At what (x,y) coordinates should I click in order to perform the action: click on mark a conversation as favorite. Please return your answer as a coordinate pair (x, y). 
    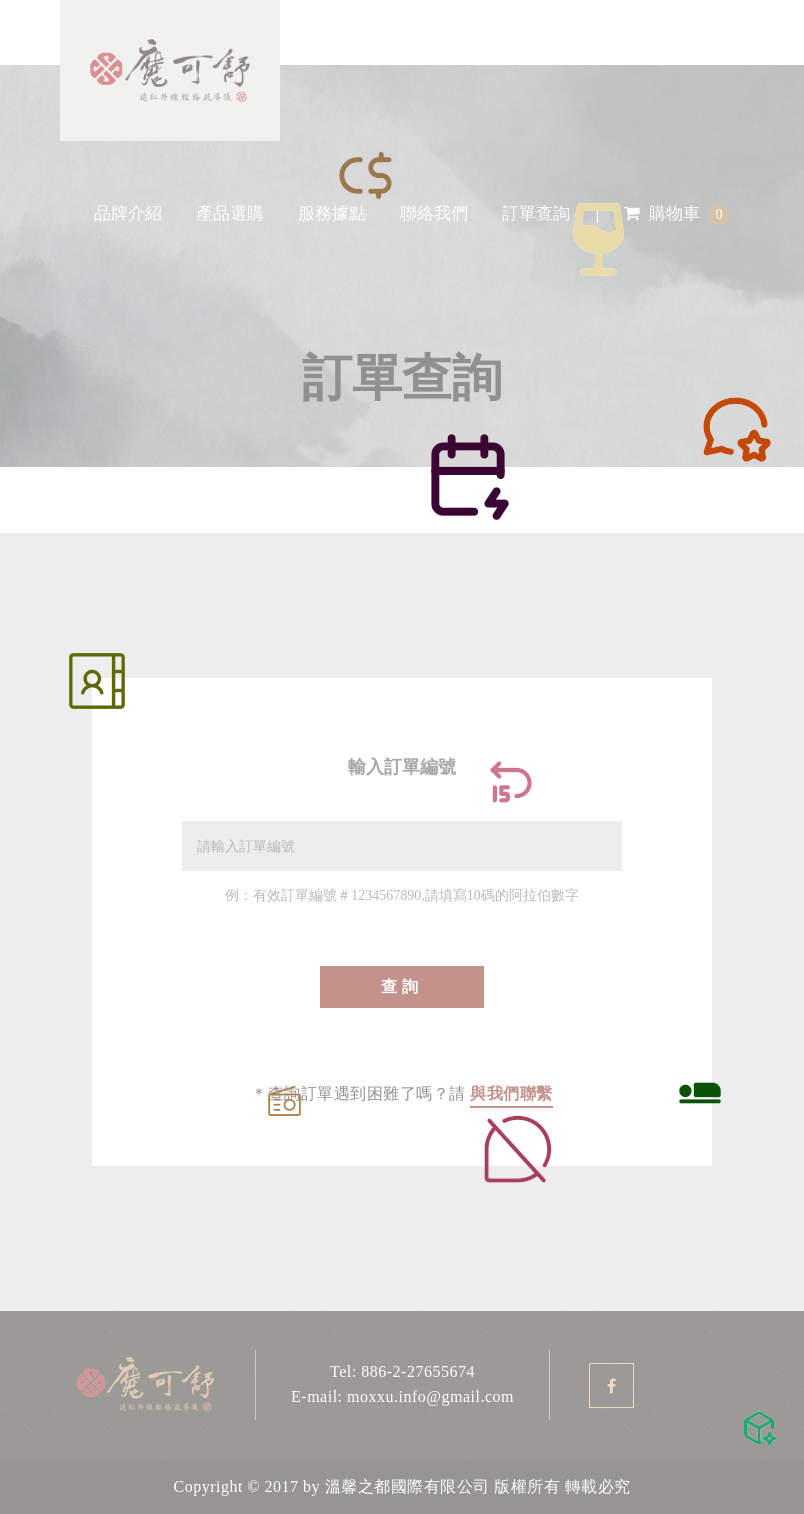
    Looking at the image, I should click on (735, 426).